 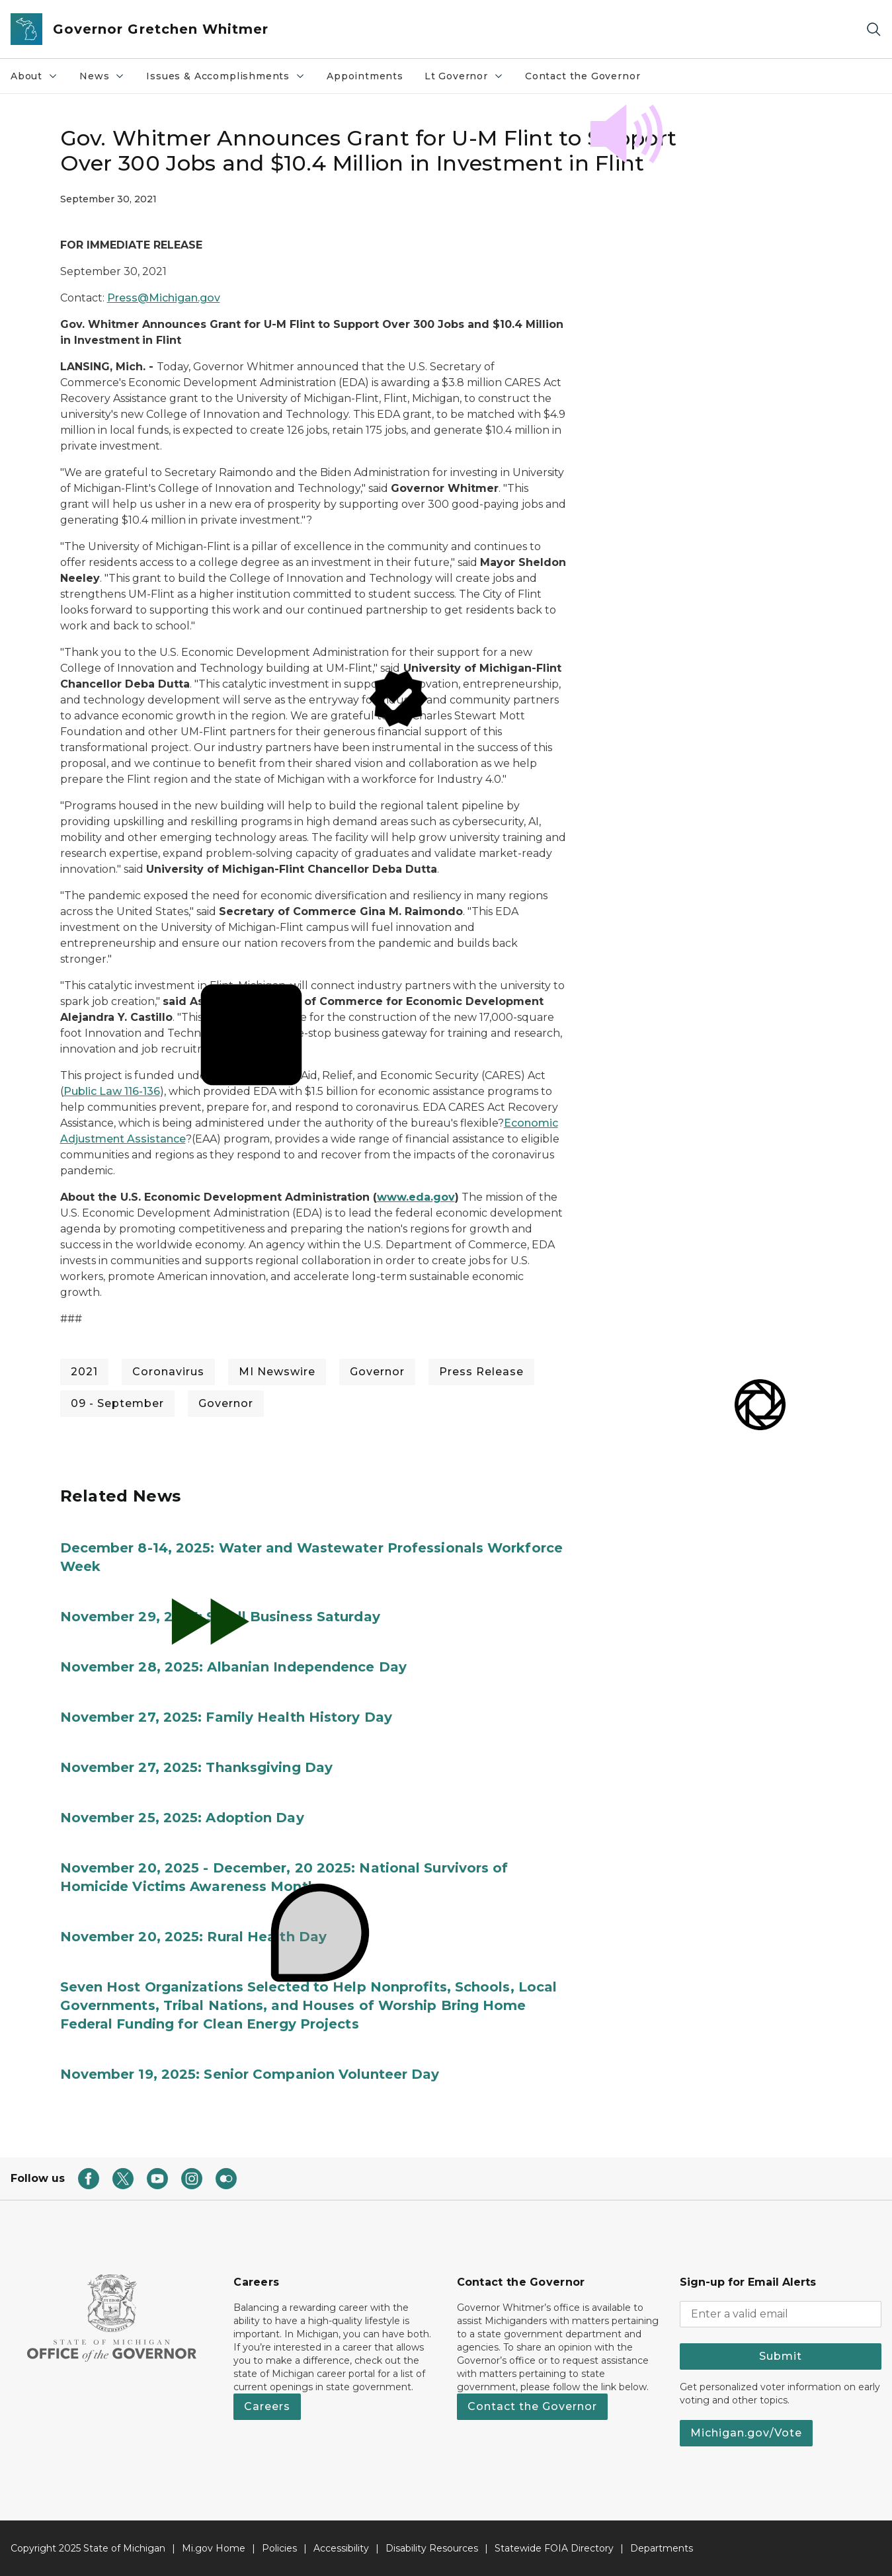 What do you see at coordinates (760, 1404) in the screenshot?
I see `adjust camera aperture settings` at bounding box center [760, 1404].